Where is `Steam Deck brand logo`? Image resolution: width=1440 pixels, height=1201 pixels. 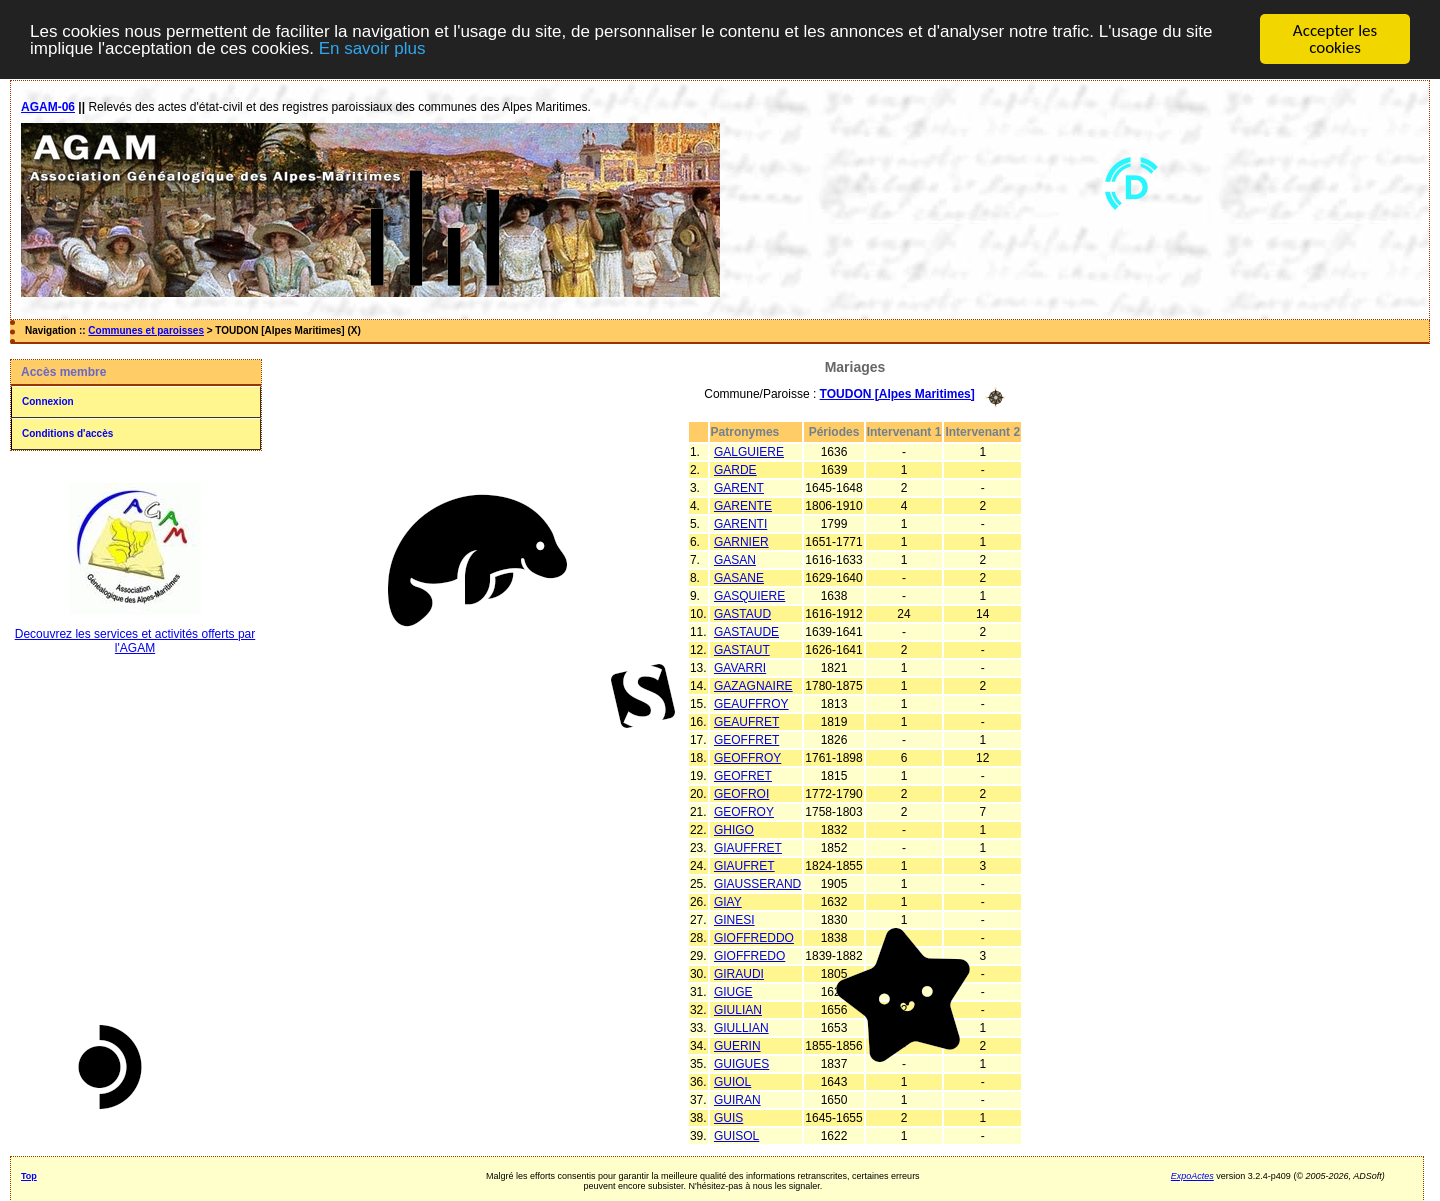
Steam Deck brand logo is located at coordinates (110, 1067).